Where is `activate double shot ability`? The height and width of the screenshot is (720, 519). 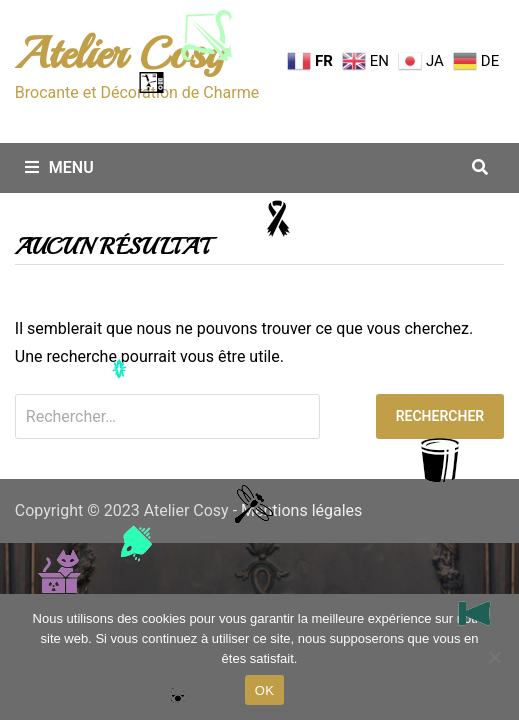
activate double shot ability is located at coordinates (206, 35).